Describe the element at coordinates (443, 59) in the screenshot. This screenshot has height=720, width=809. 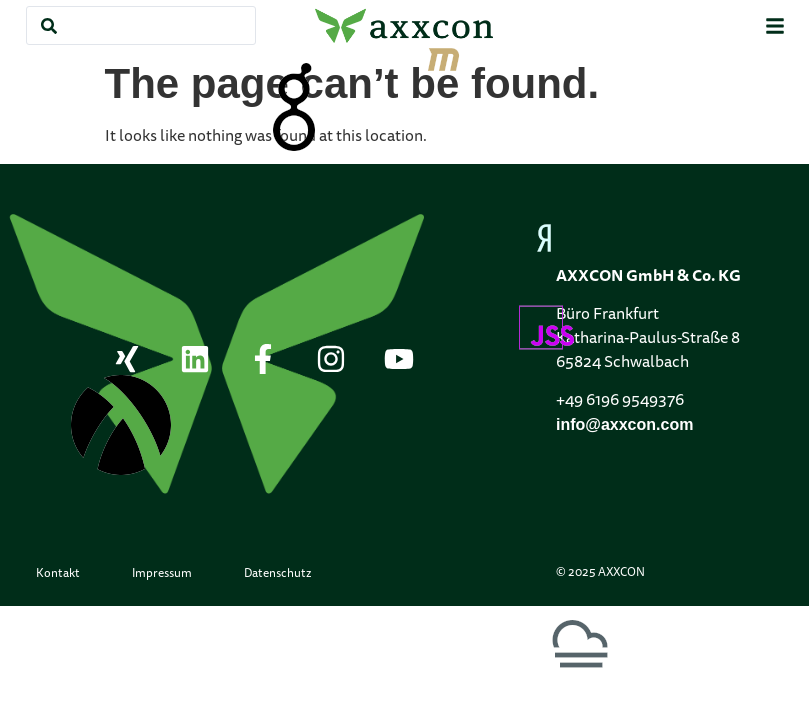
I see `maxcdn logo - content delivery network service` at that location.